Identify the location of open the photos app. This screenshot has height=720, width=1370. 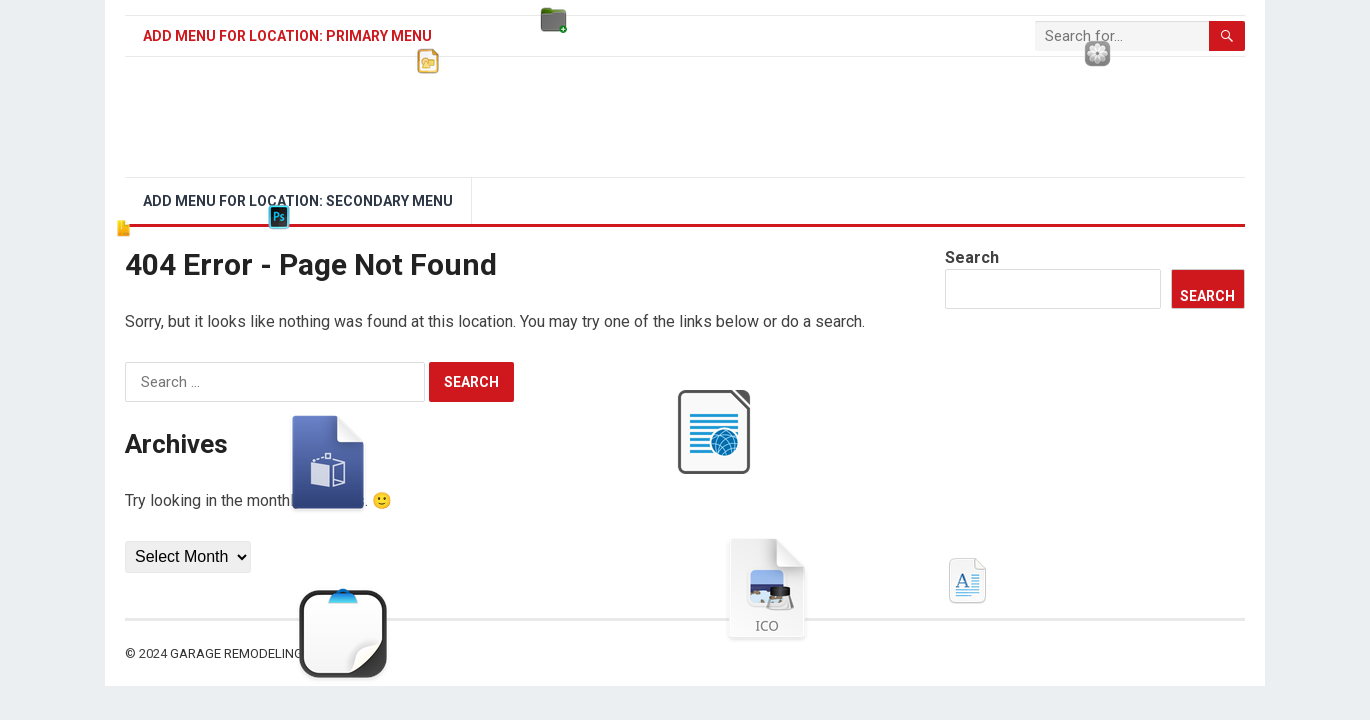
(1097, 53).